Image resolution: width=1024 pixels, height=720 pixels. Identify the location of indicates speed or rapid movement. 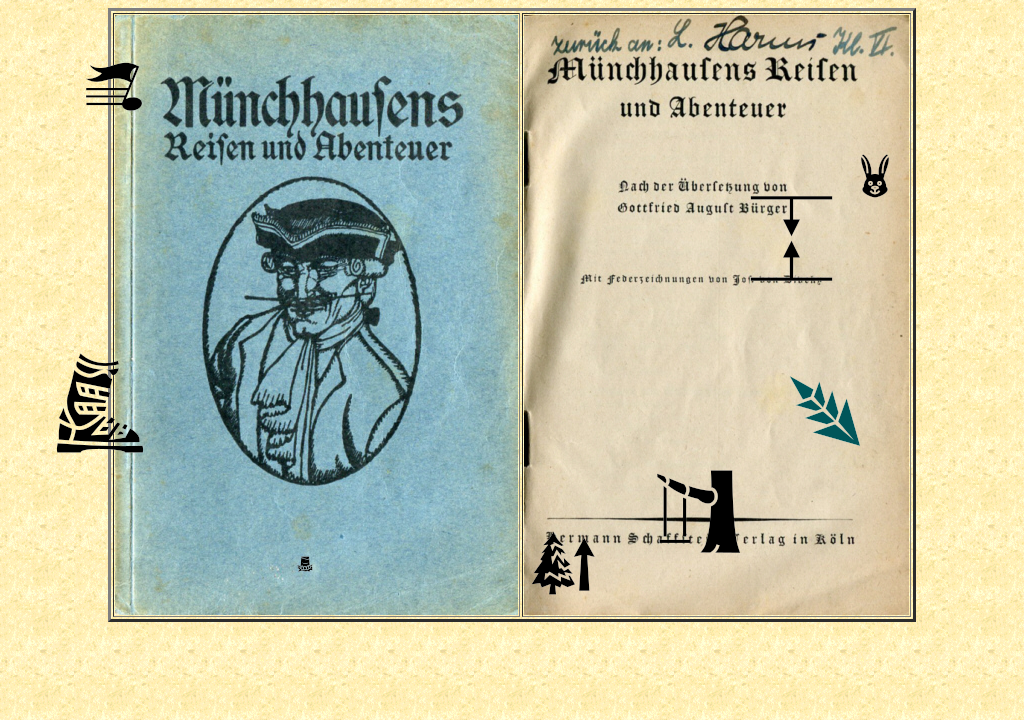
(825, 411).